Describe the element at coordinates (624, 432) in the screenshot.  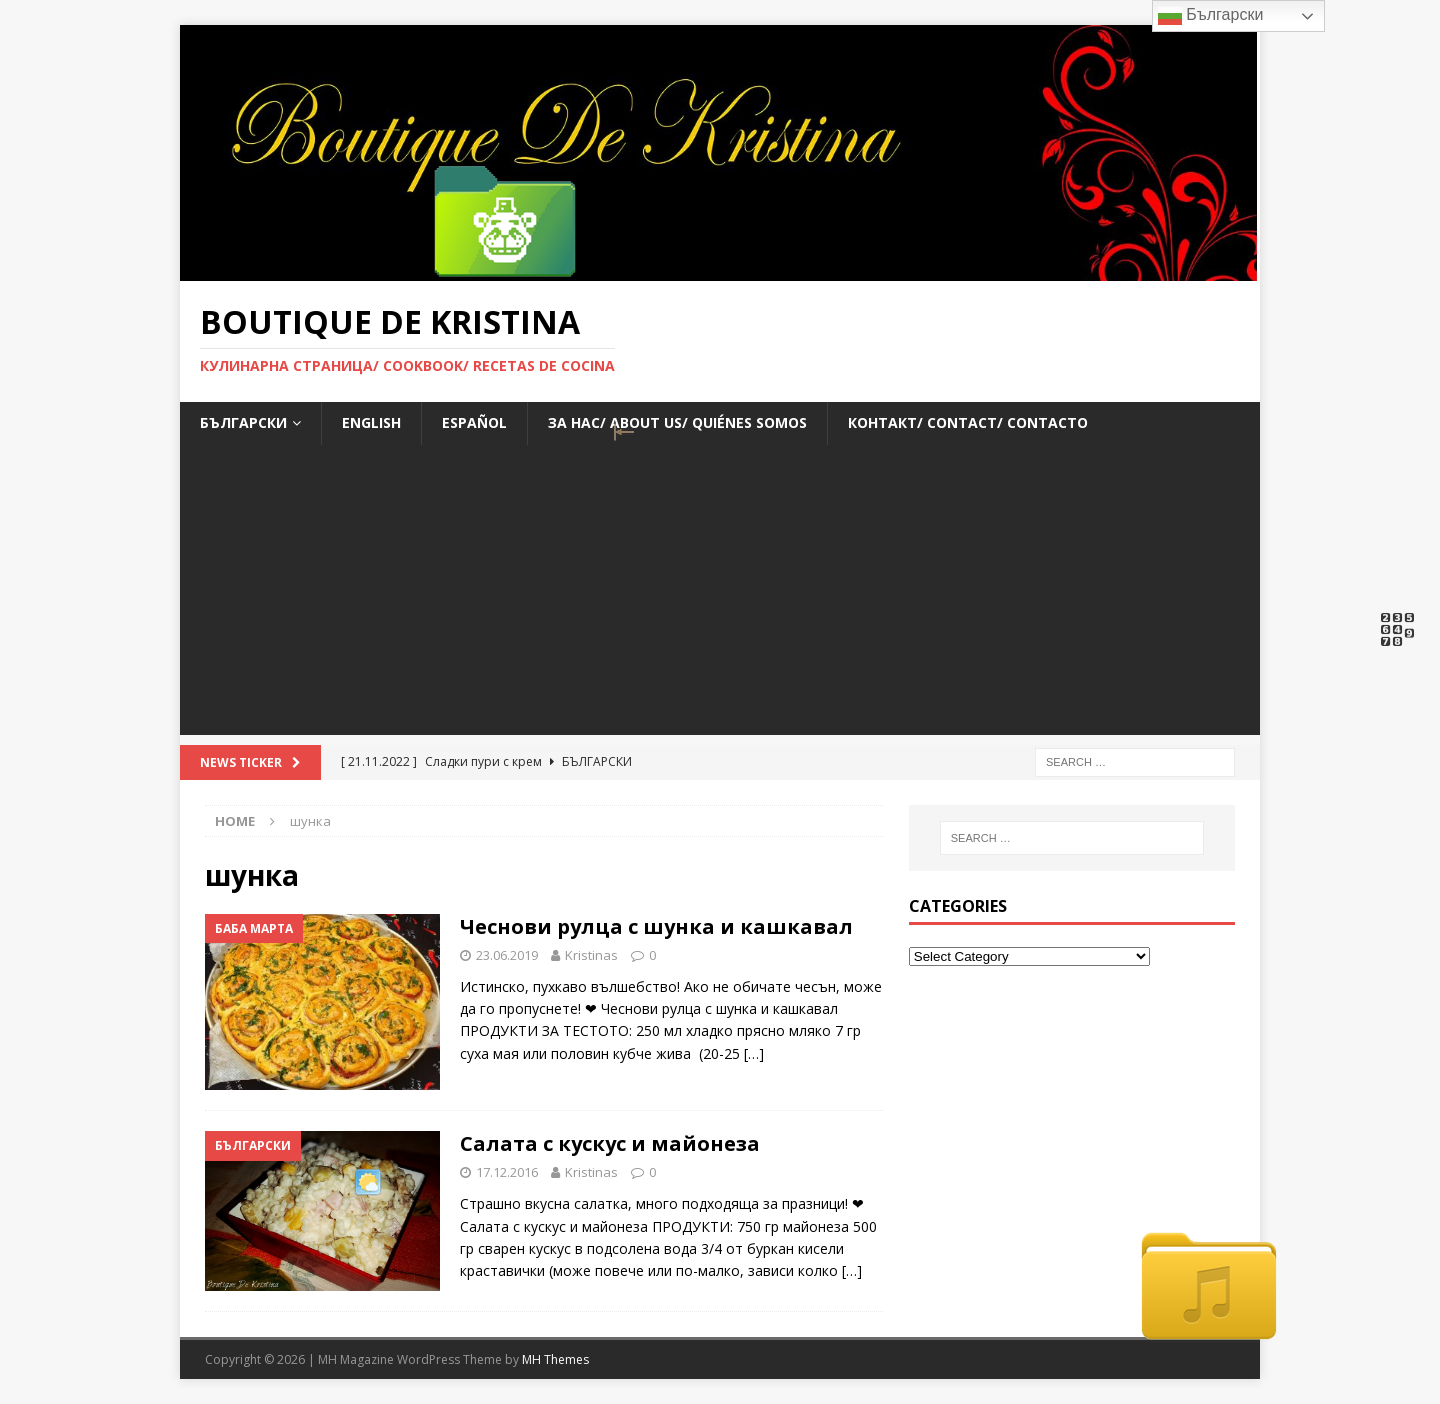
I see `go to the first item in a list or sequence` at that location.